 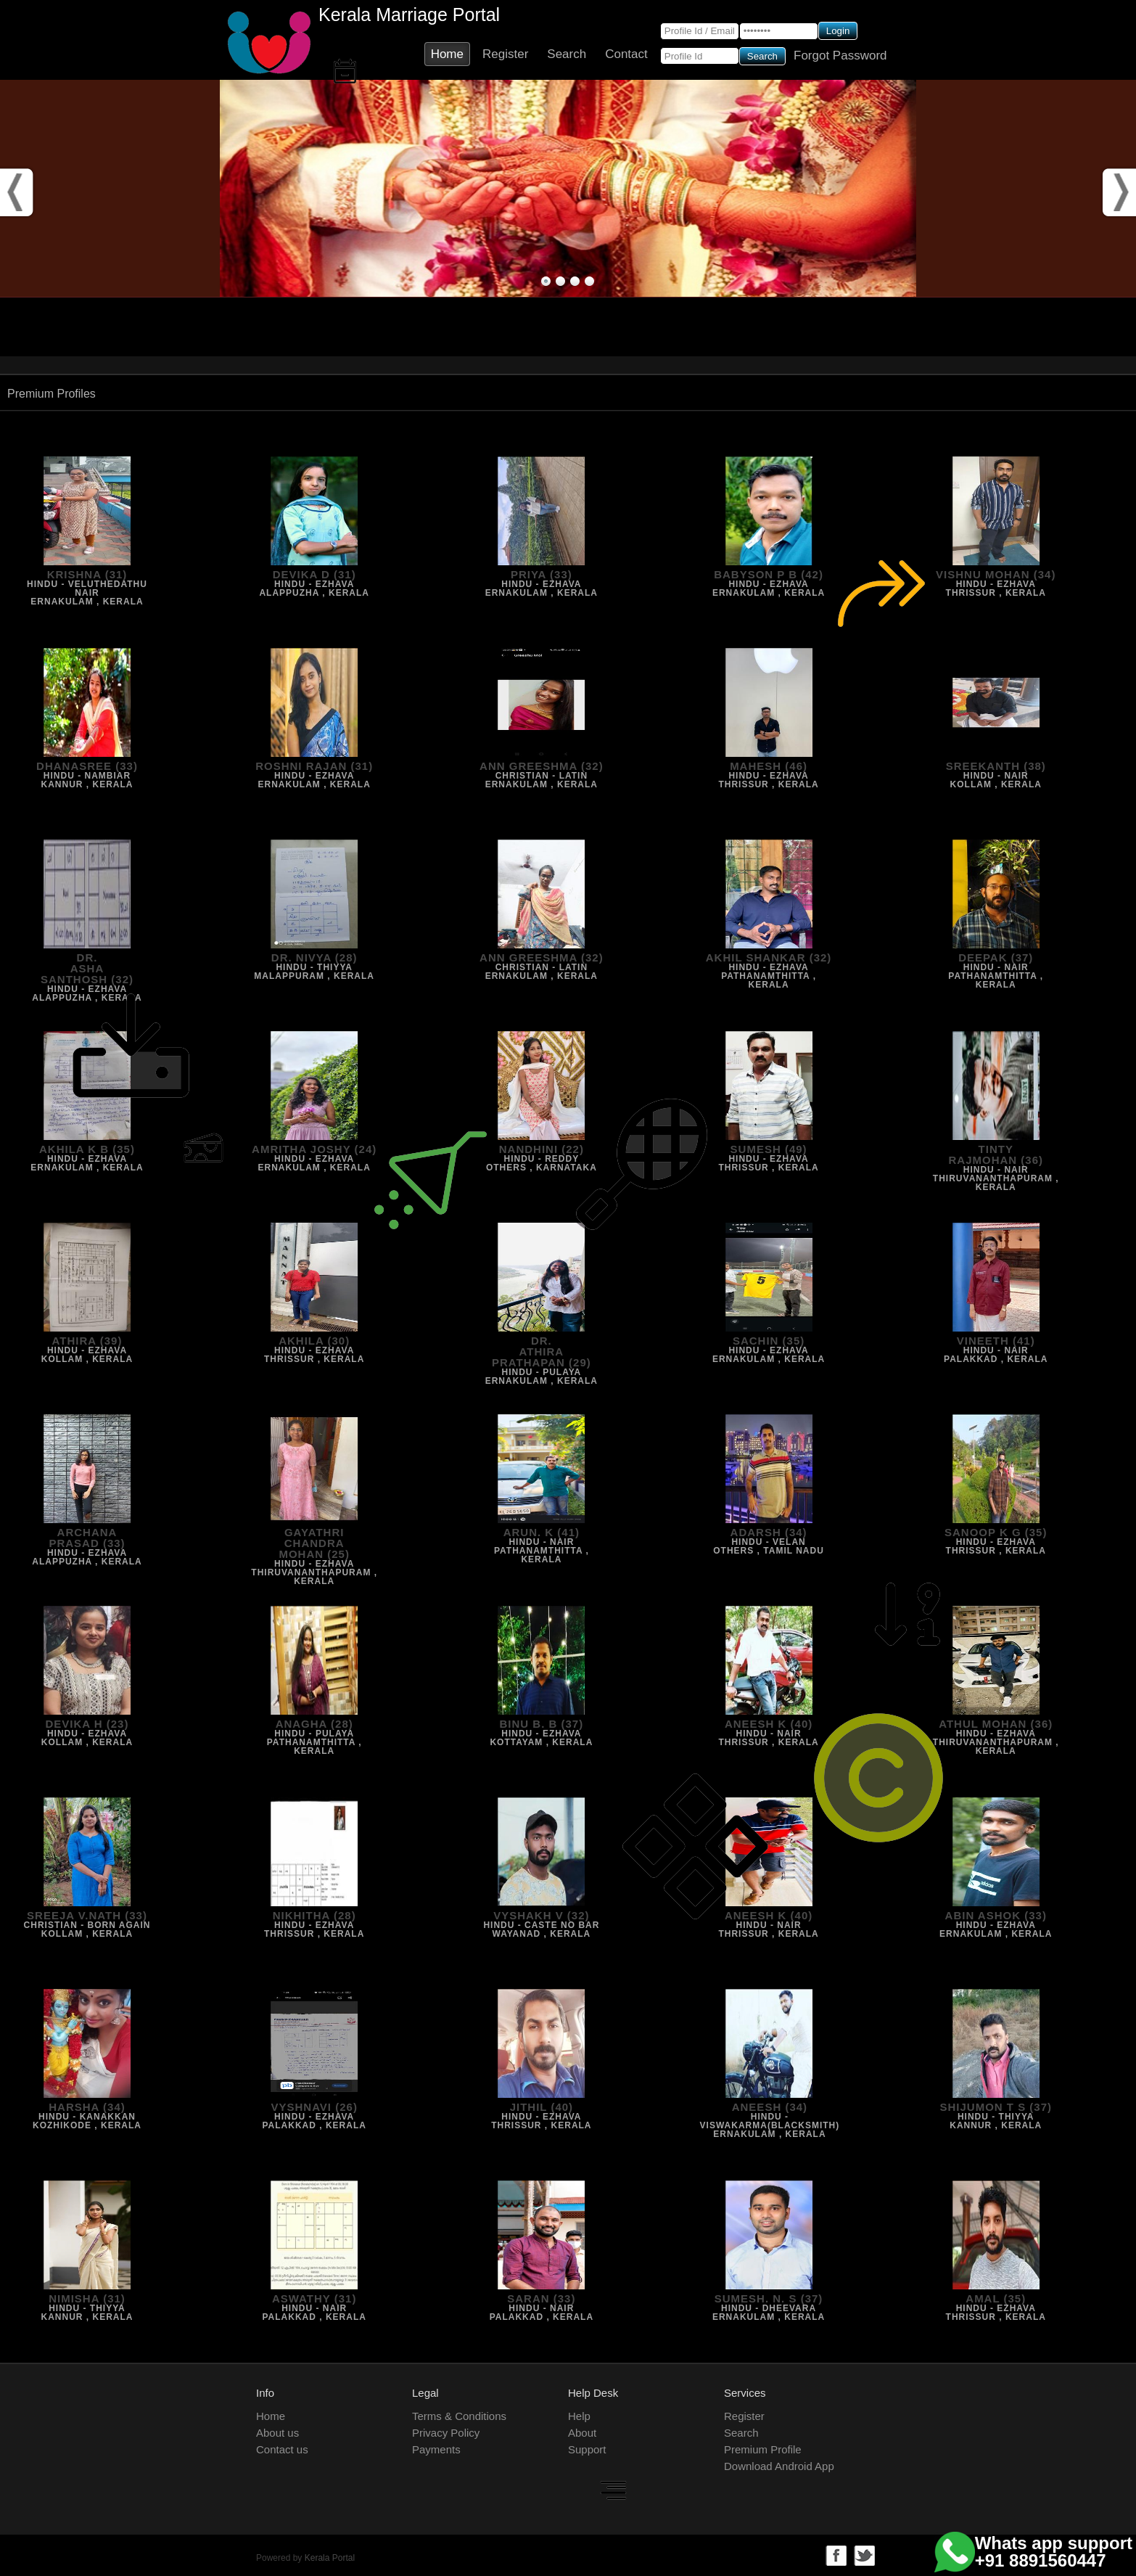 What do you see at coordinates (908, 1614) in the screenshot?
I see `sort numbers in descending order (9 to 1)` at bounding box center [908, 1614].